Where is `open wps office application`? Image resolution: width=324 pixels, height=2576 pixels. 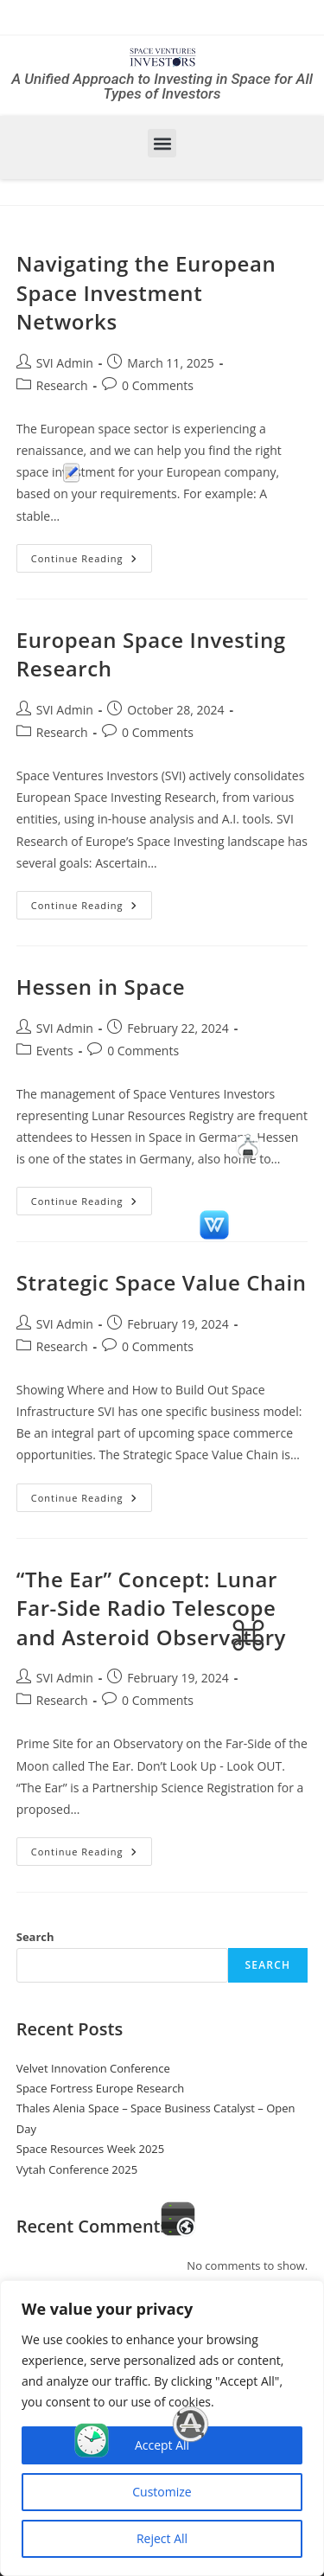 open wps office application is located at coordinates (214, 1225).